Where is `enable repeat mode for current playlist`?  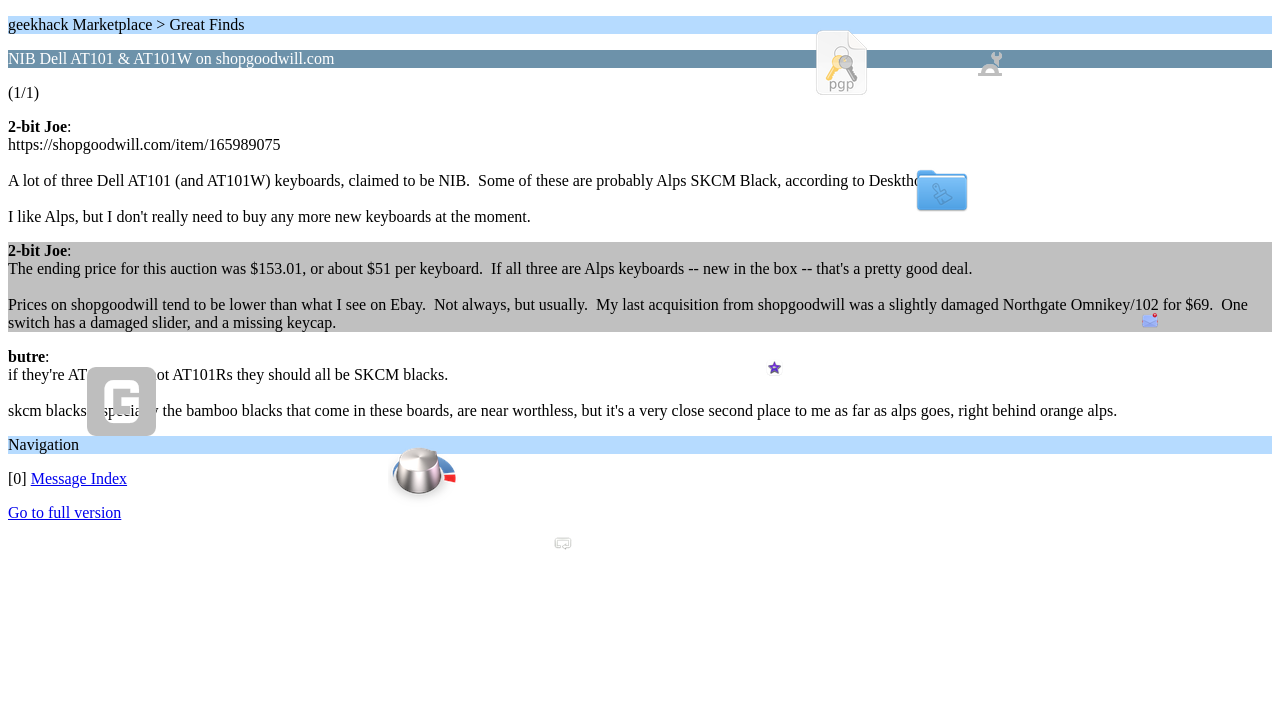 enable repeat mode for current playlist is located at coordinates (563, 543).